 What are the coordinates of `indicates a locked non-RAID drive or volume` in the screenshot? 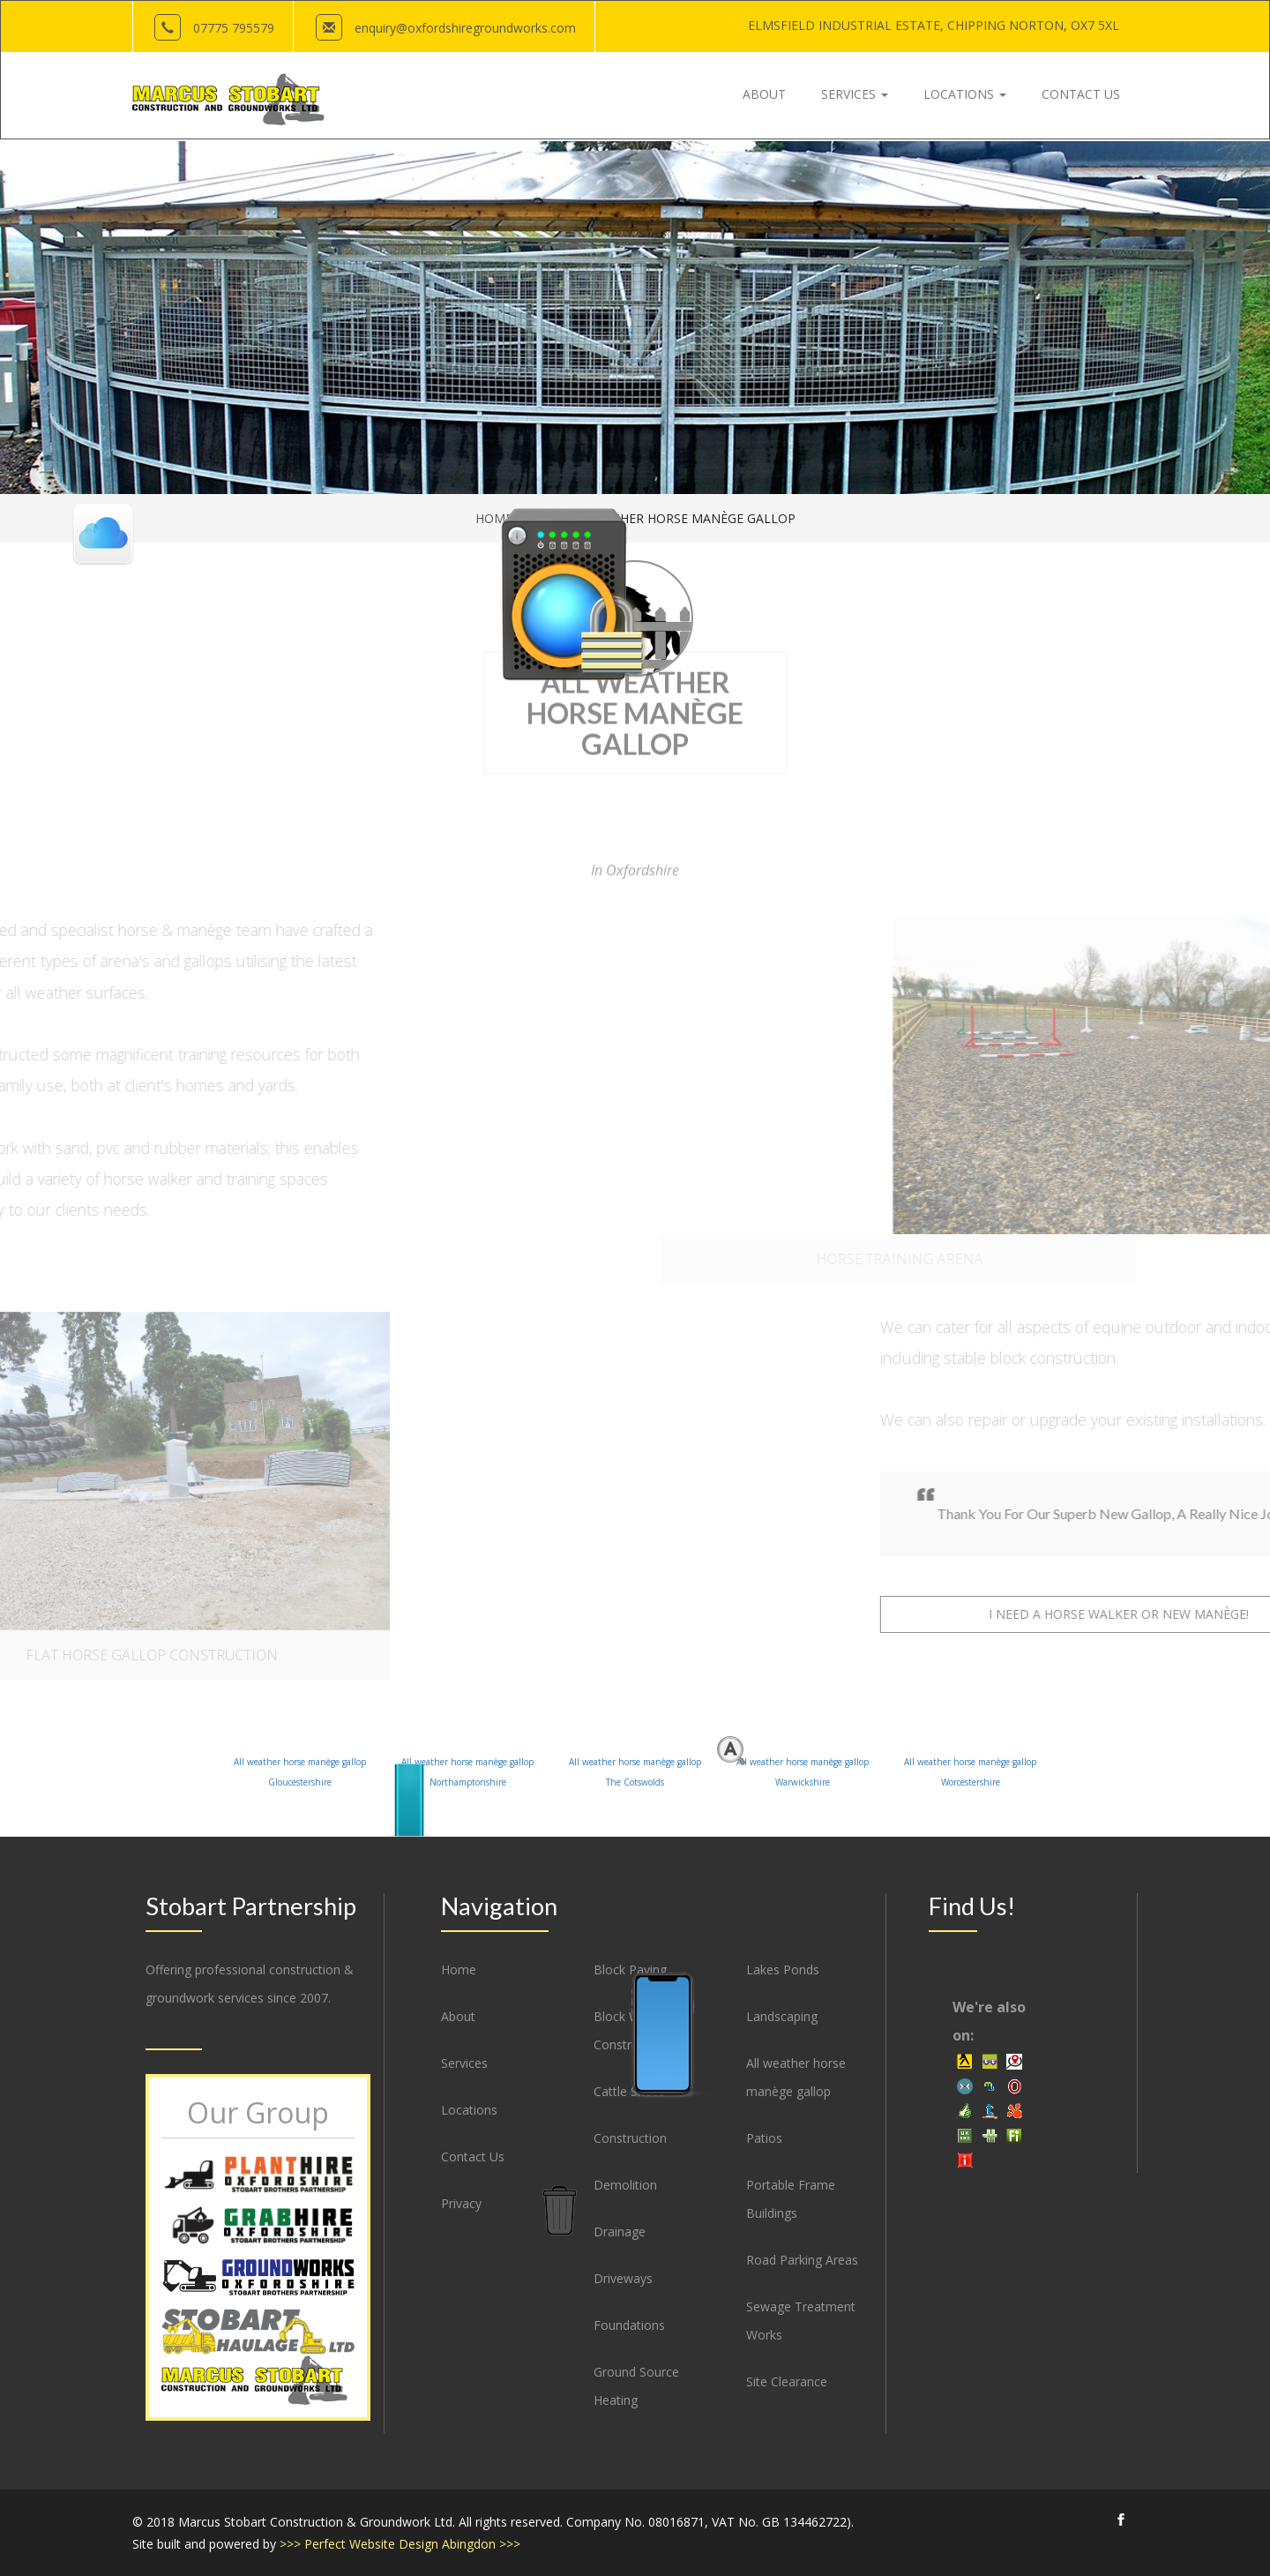 It's located at (564, 594).